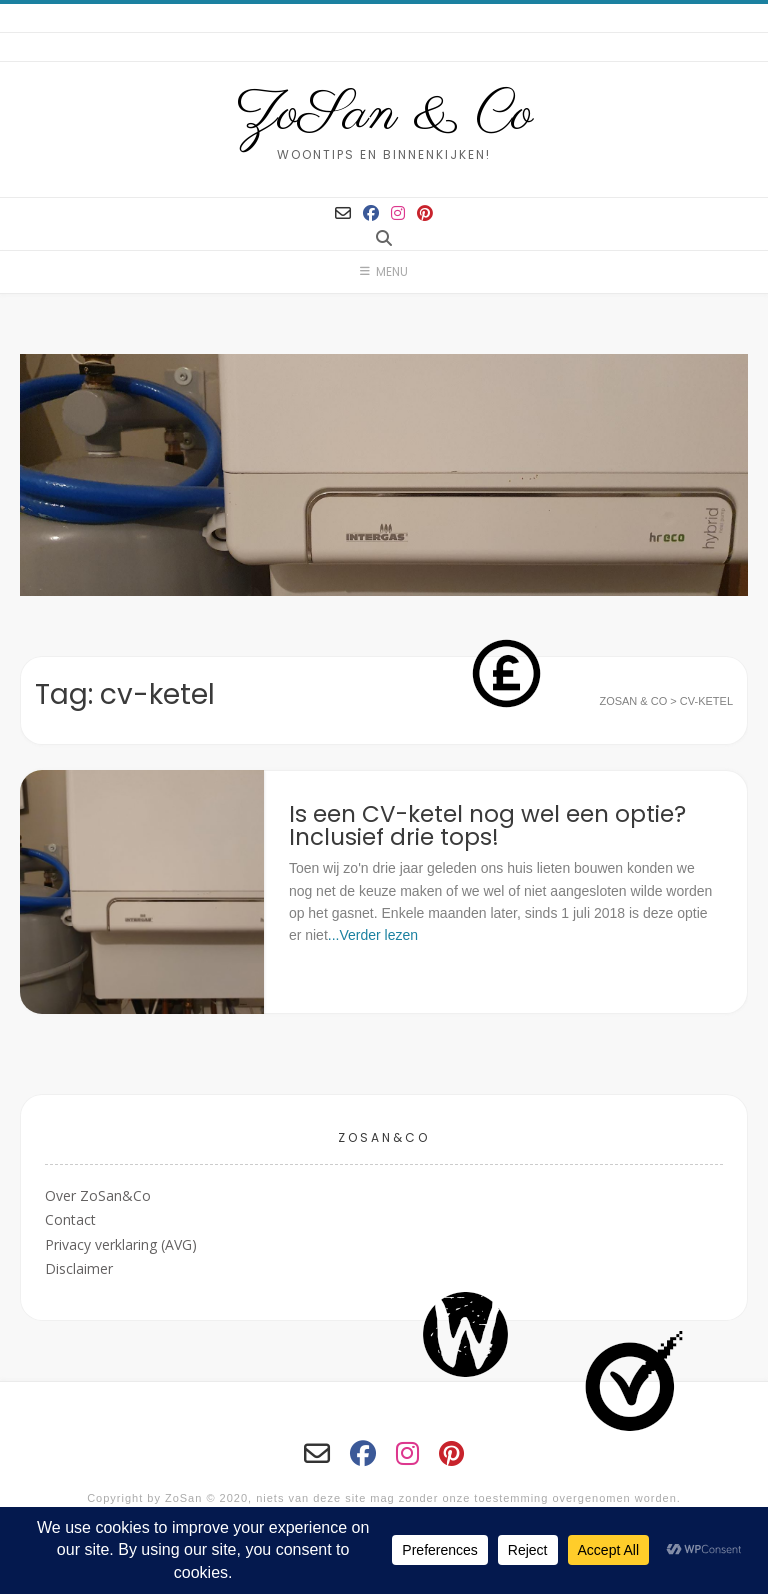 Image resolution: width=768 pixels, height=1594 pixels. Describe the element at coordinates (506, 673) in the screenshot. I see `view balance in british pounds` at that location.